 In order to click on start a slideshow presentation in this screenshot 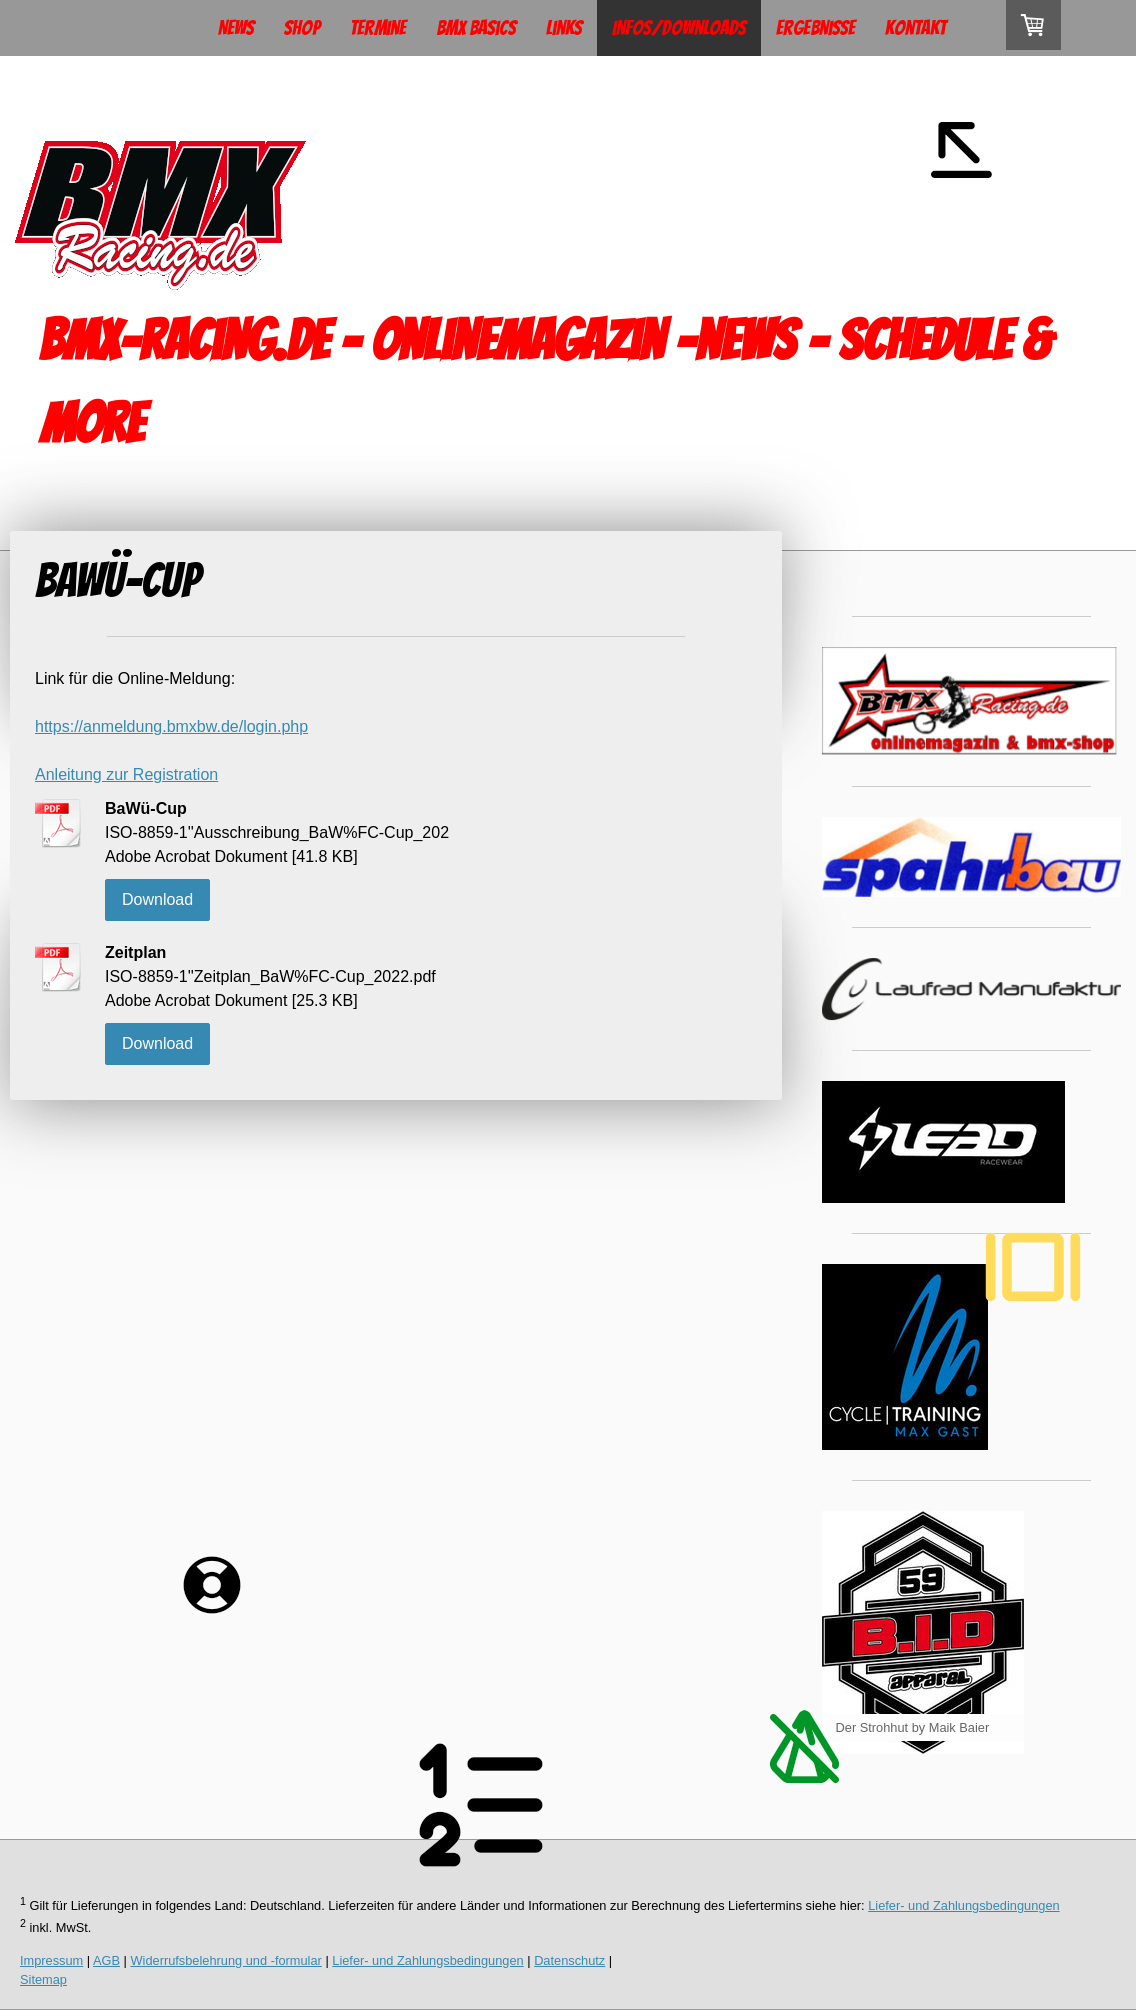, I will do `click(1033, 1267)`.